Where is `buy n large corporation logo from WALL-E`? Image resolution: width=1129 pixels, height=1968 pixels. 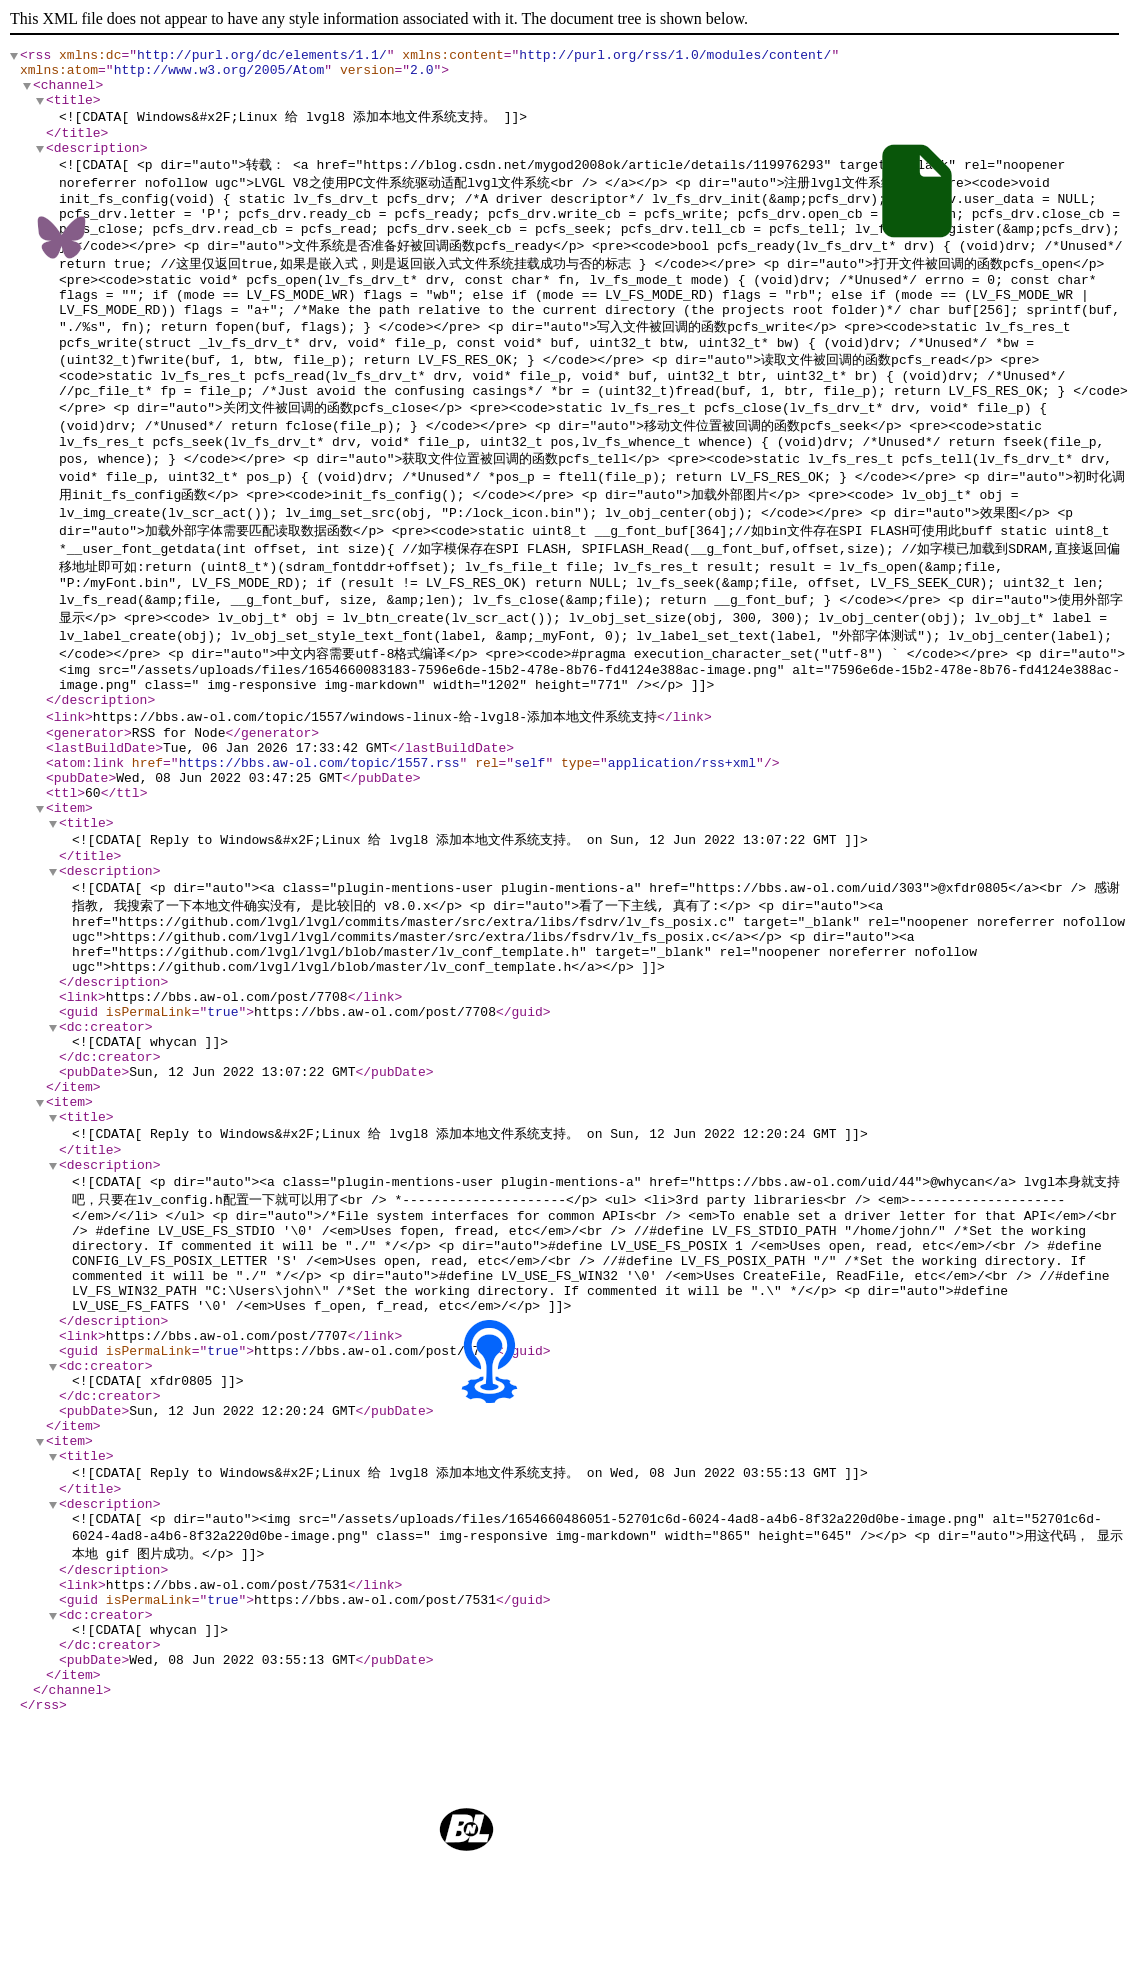 buy n large corporation logo from WALL-E is located at coordinates (466, 1829).